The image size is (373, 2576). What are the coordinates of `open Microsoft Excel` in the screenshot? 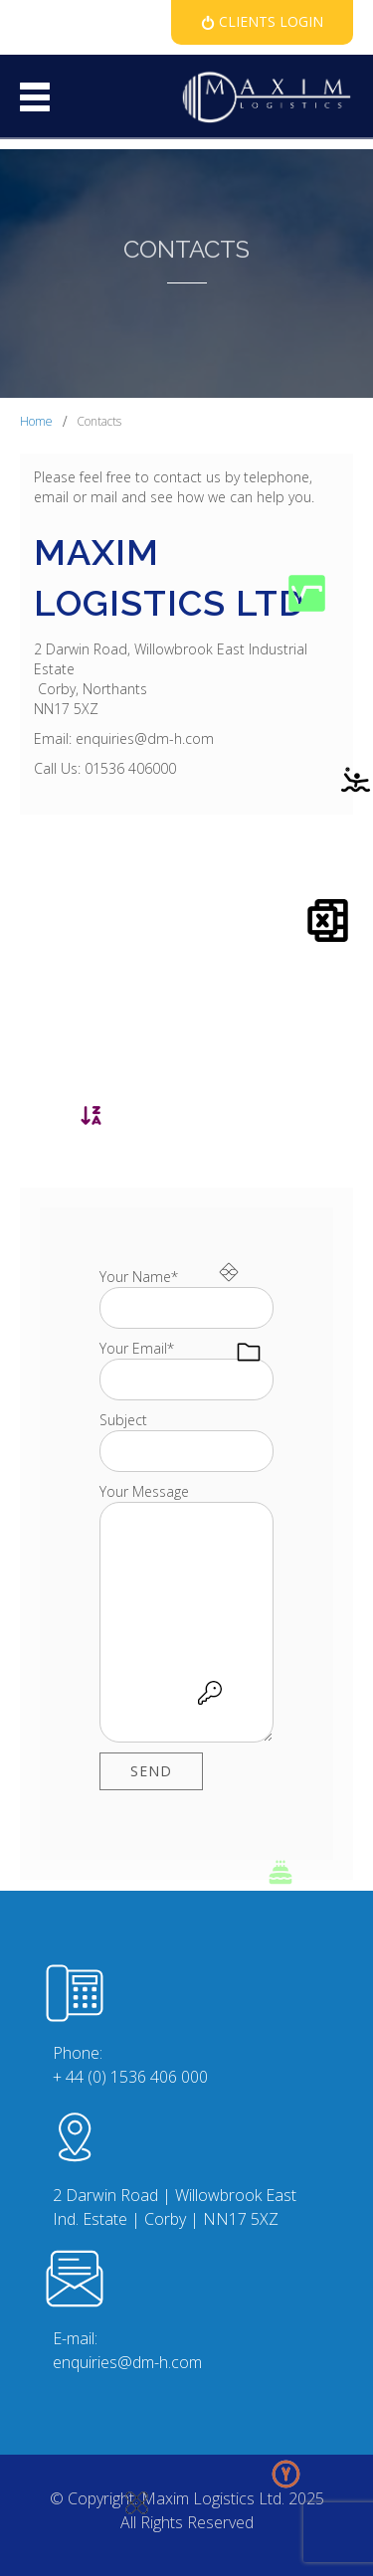 It's located at (329, 920).